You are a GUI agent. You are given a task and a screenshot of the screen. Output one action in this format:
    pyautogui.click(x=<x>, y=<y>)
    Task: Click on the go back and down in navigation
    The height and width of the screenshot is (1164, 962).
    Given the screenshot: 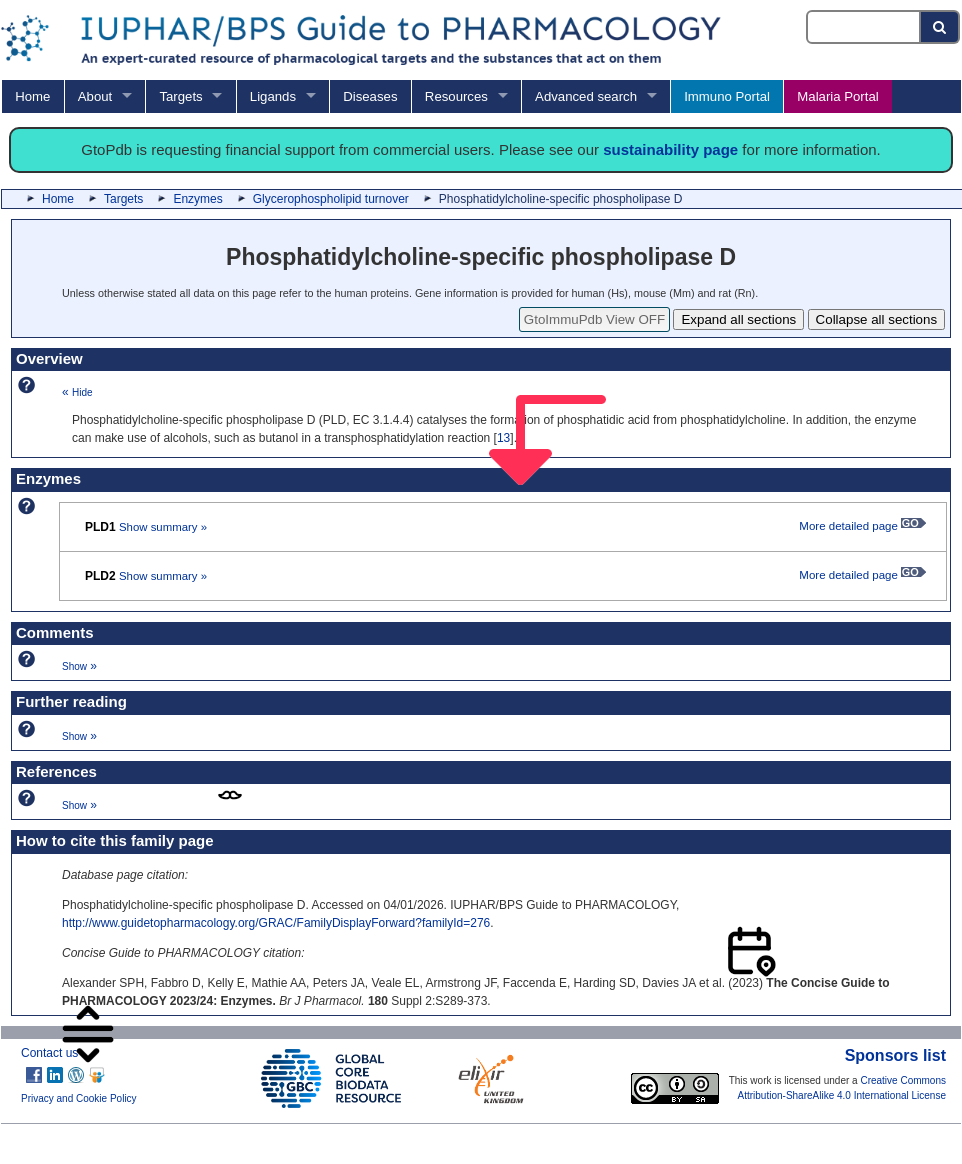 What is the action you would take?
    pyautogui.click(x=543, y=431)
    